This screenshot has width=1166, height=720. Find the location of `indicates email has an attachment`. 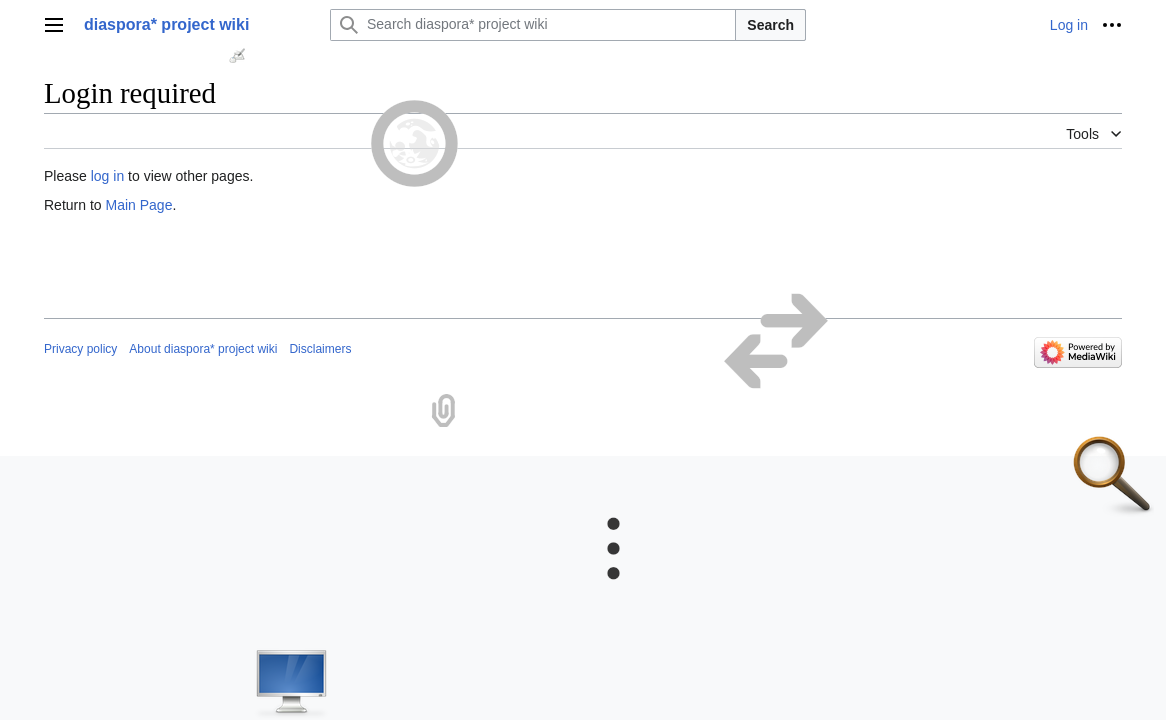

indicates email has an attachment is located at coordinates (444, 410).